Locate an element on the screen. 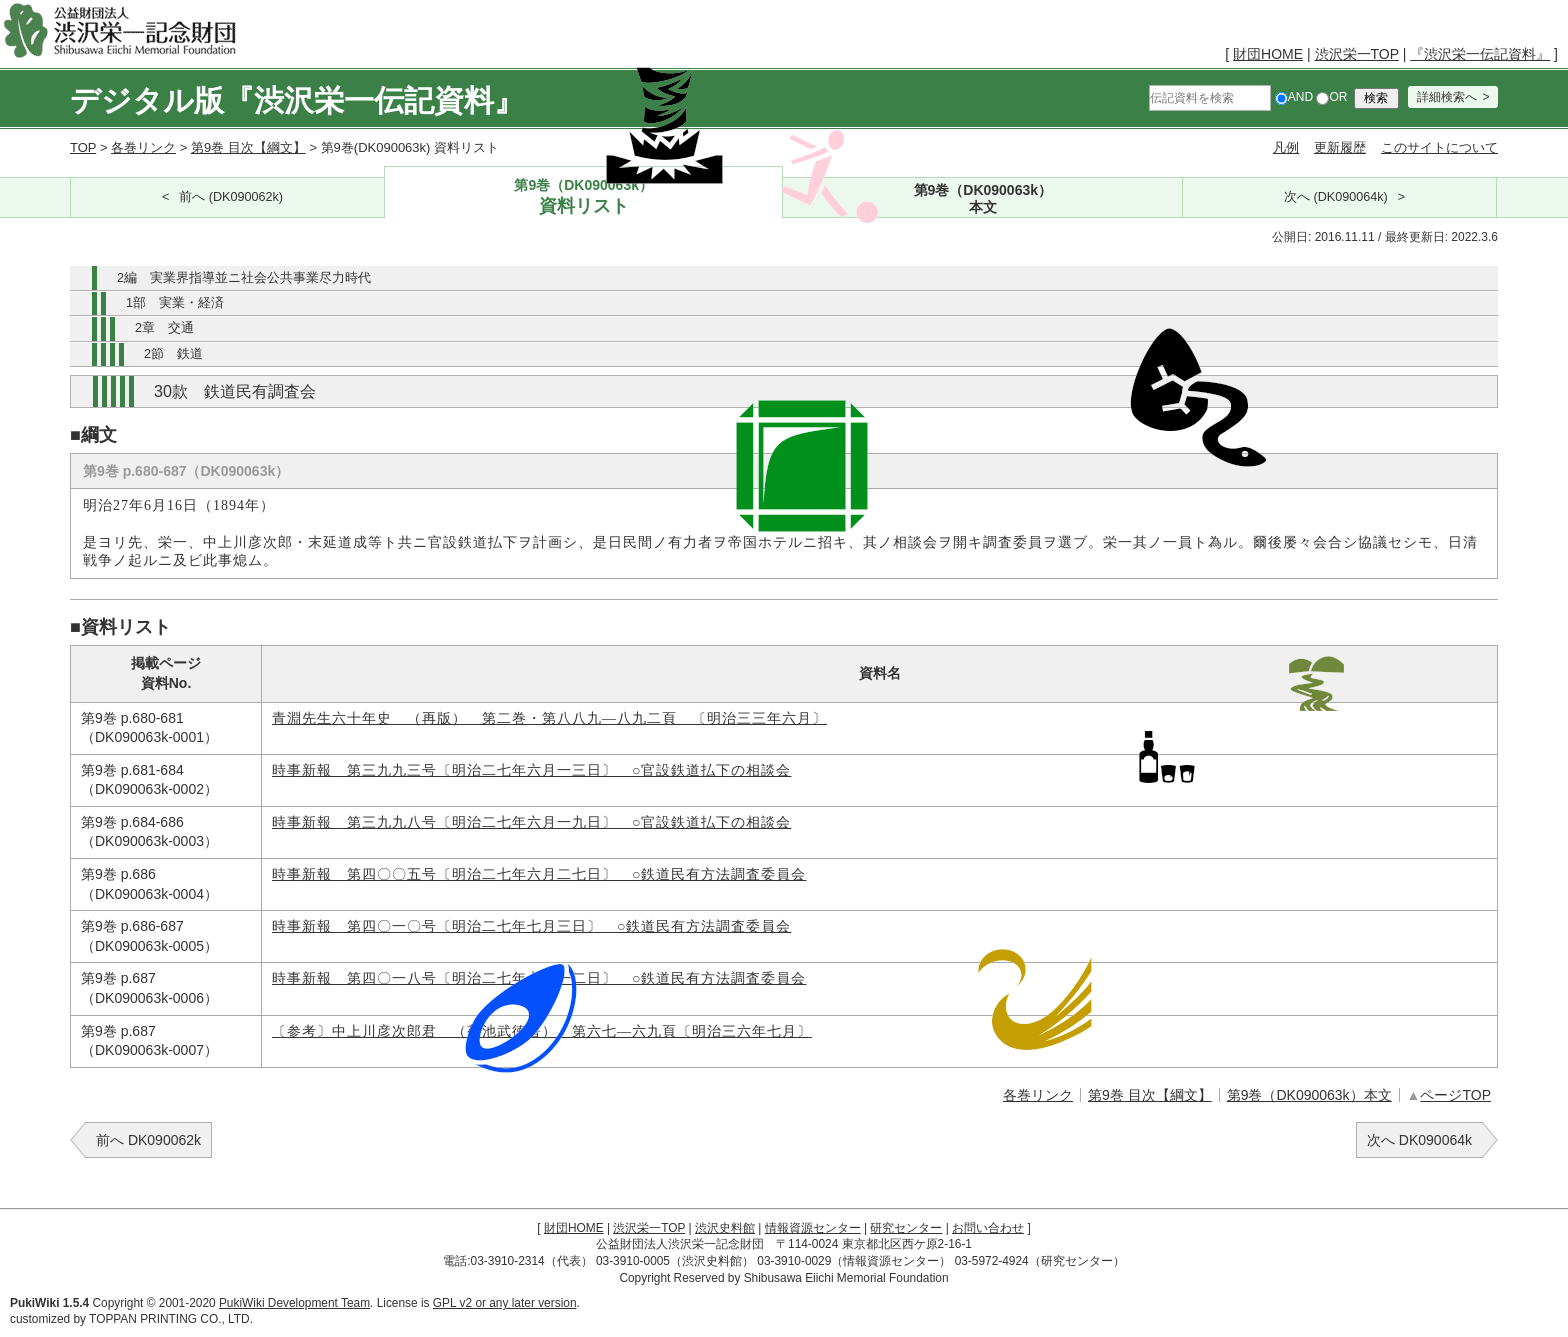  view river or waterway on map is located at coordinates (1316, 683).